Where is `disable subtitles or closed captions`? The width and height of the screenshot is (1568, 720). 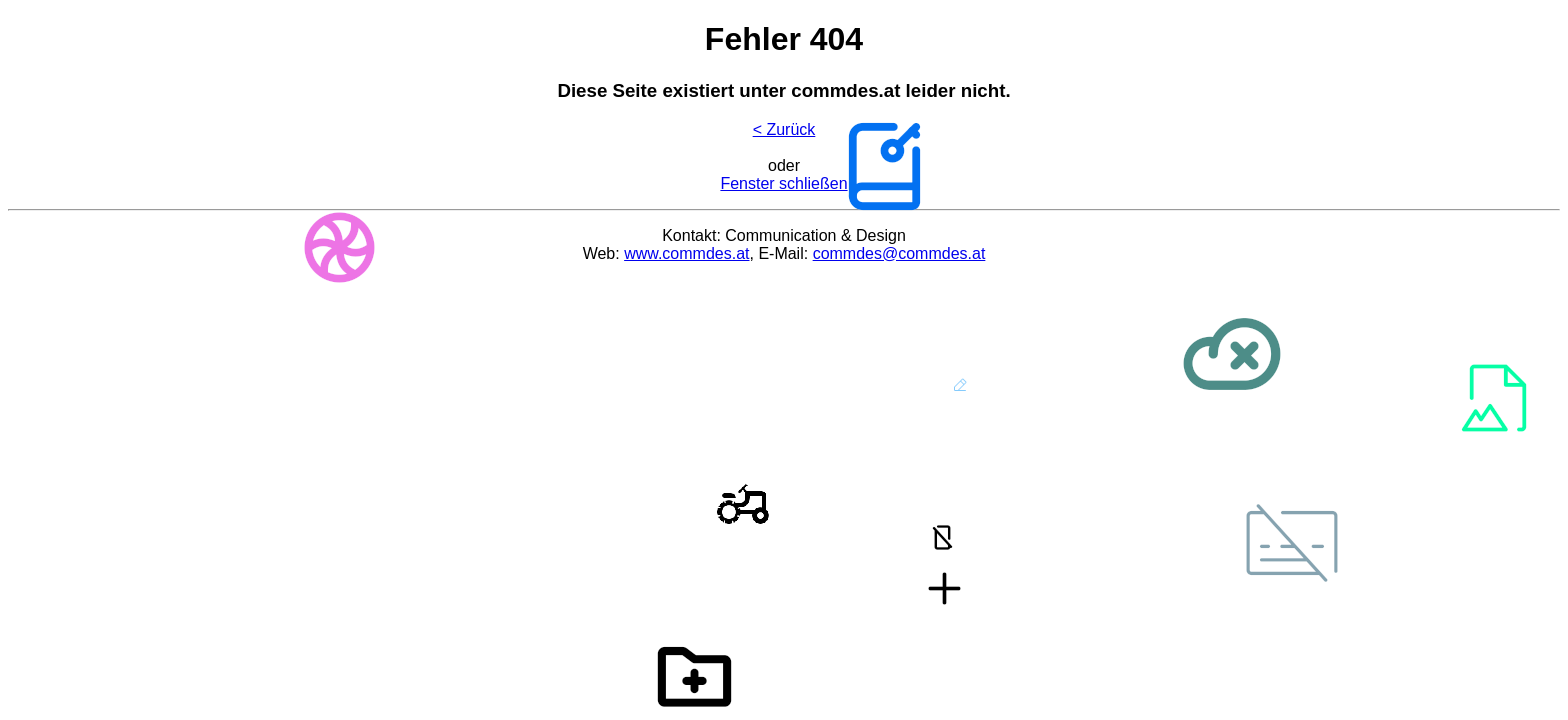 disable subtitles or closed captions is located at coordinates (1292, 543).